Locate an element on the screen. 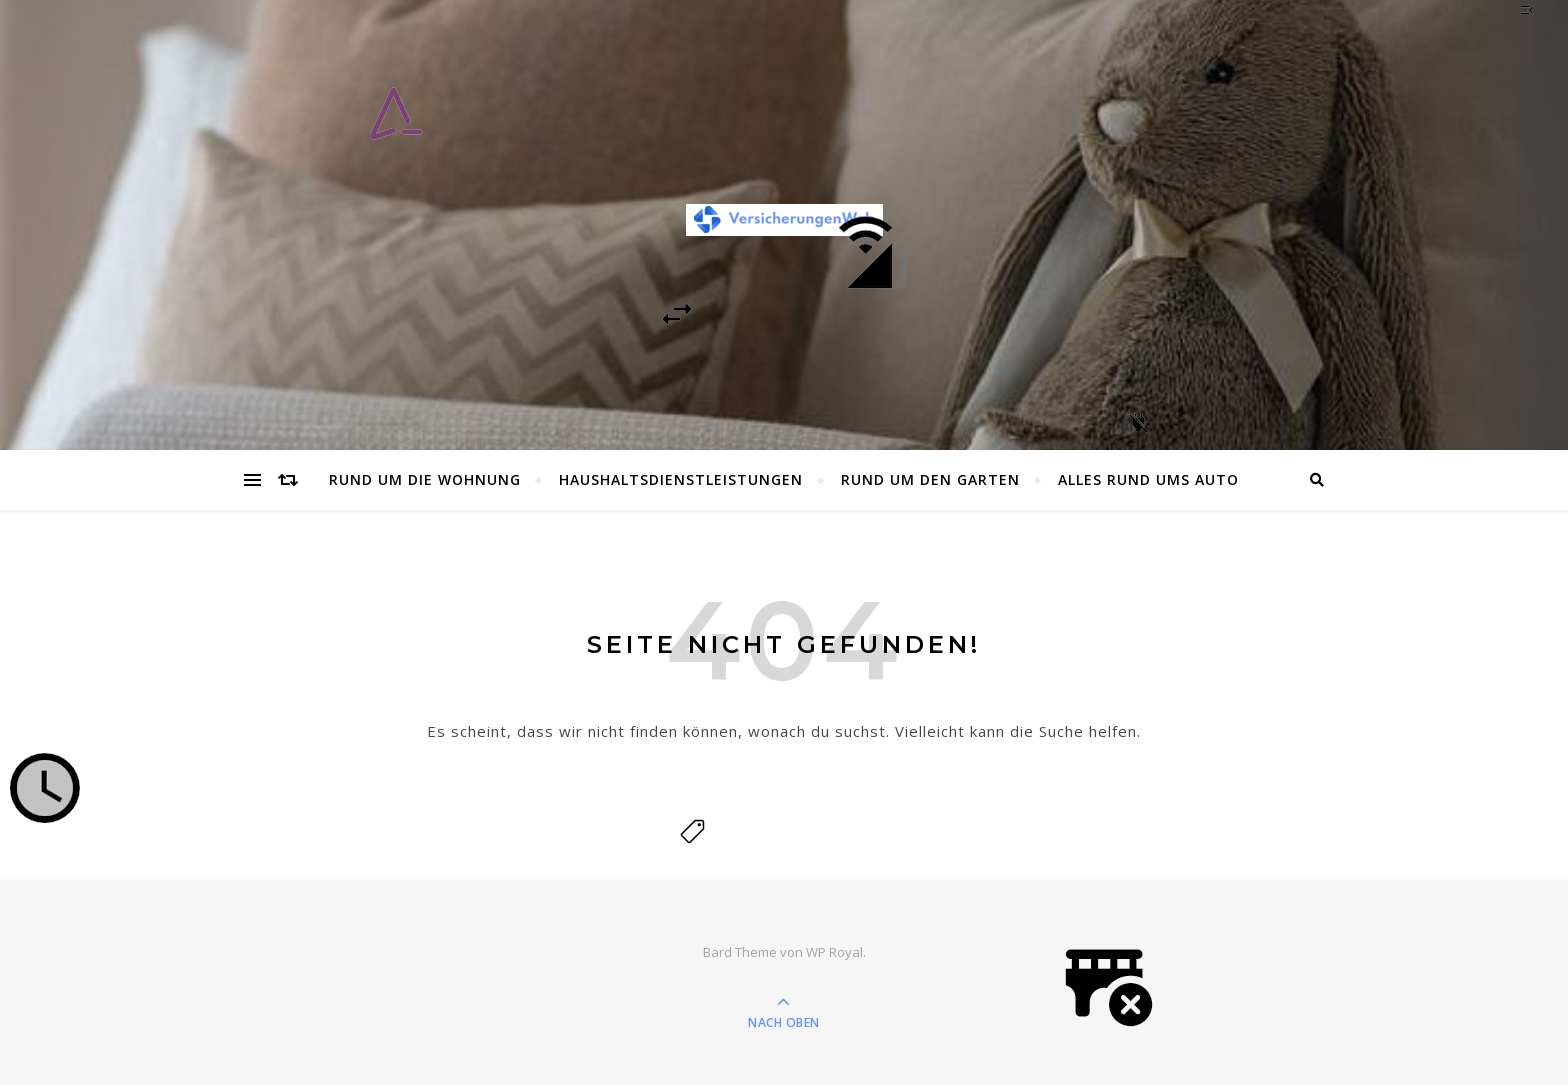 The width and height of the screenshot is (1568, 1085). view time or clock settings is located at coordinates (45, 788).